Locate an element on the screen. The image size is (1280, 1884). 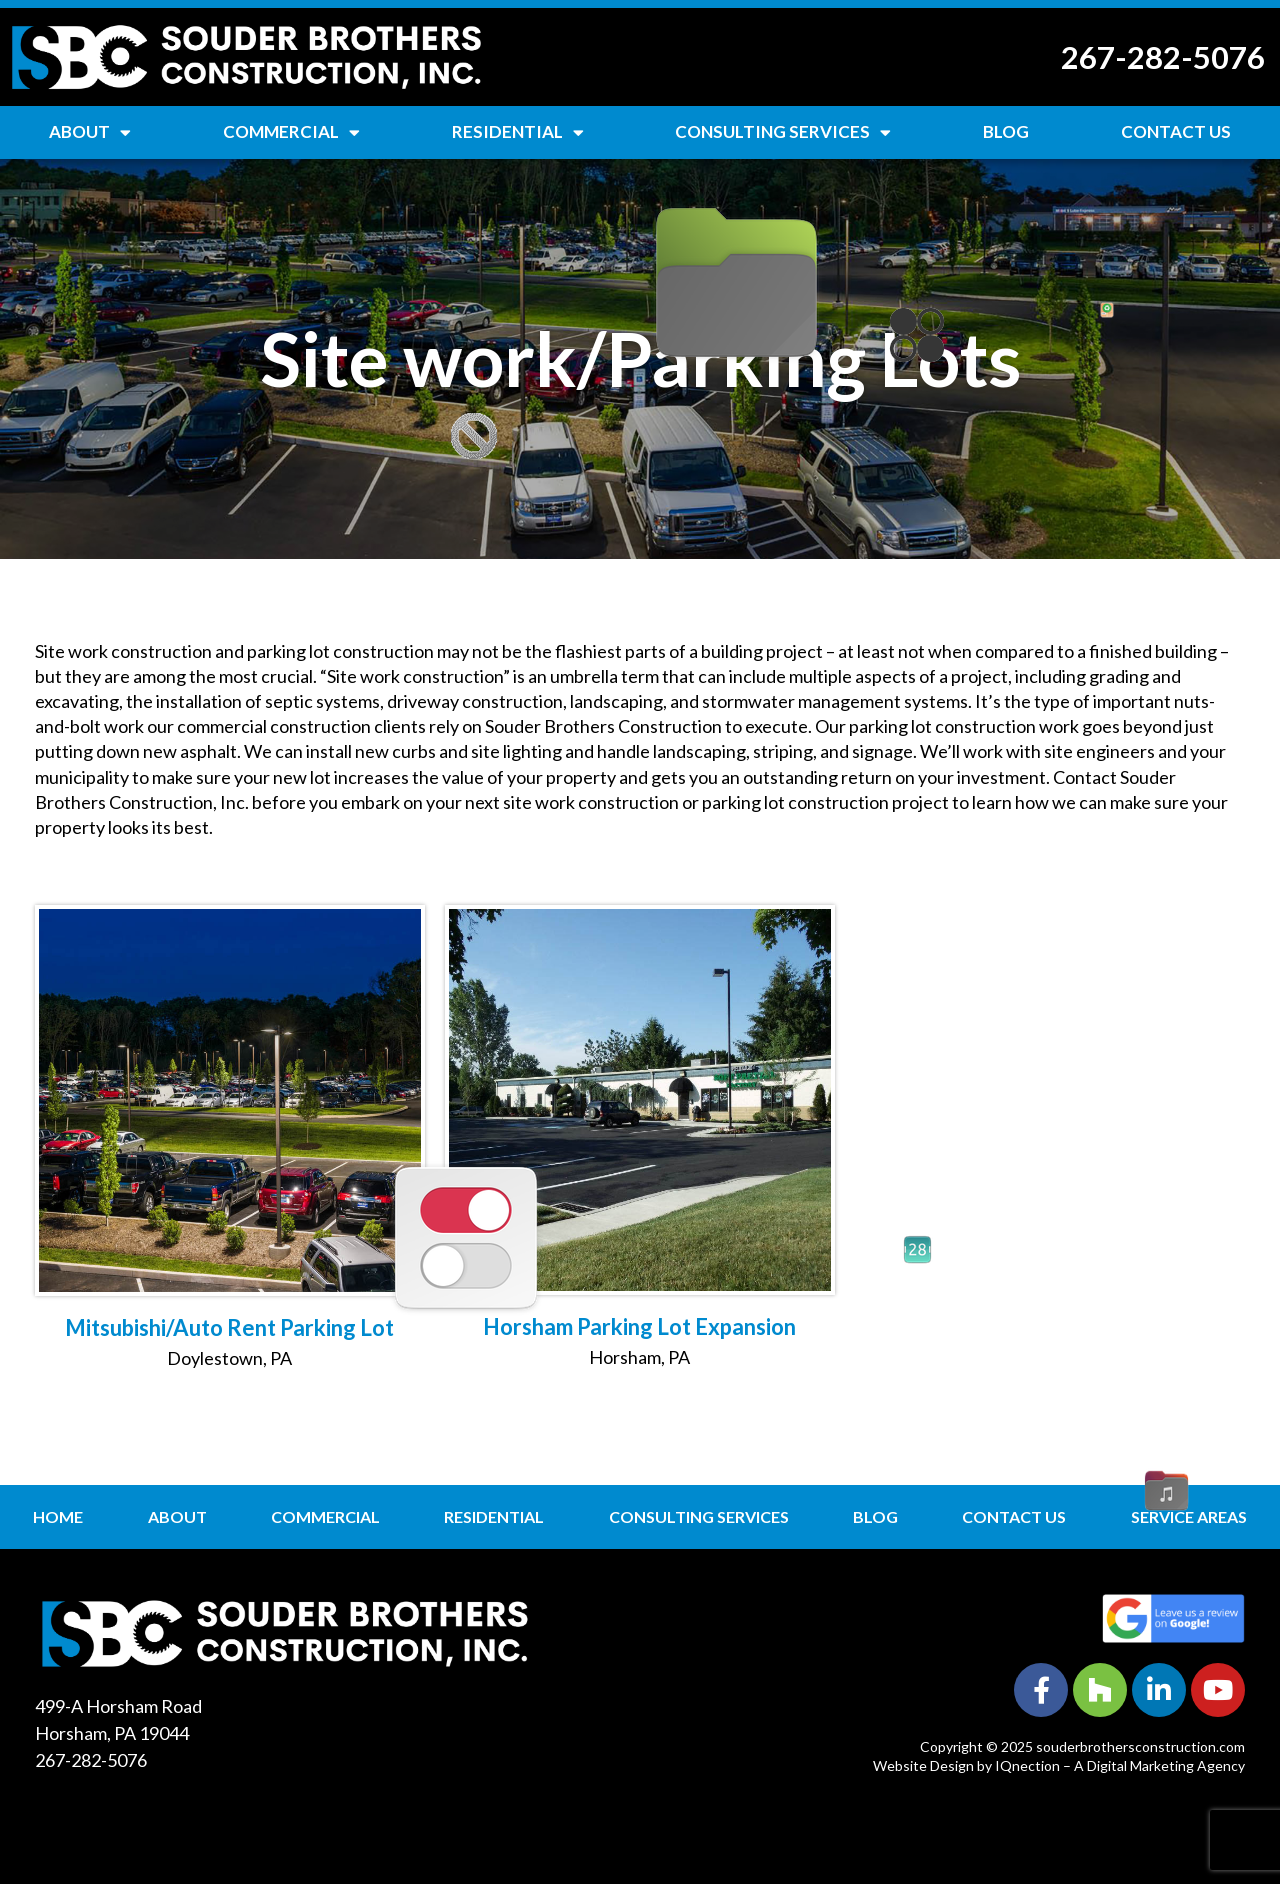
open your music folder is located at coordinates (1166, 1490).